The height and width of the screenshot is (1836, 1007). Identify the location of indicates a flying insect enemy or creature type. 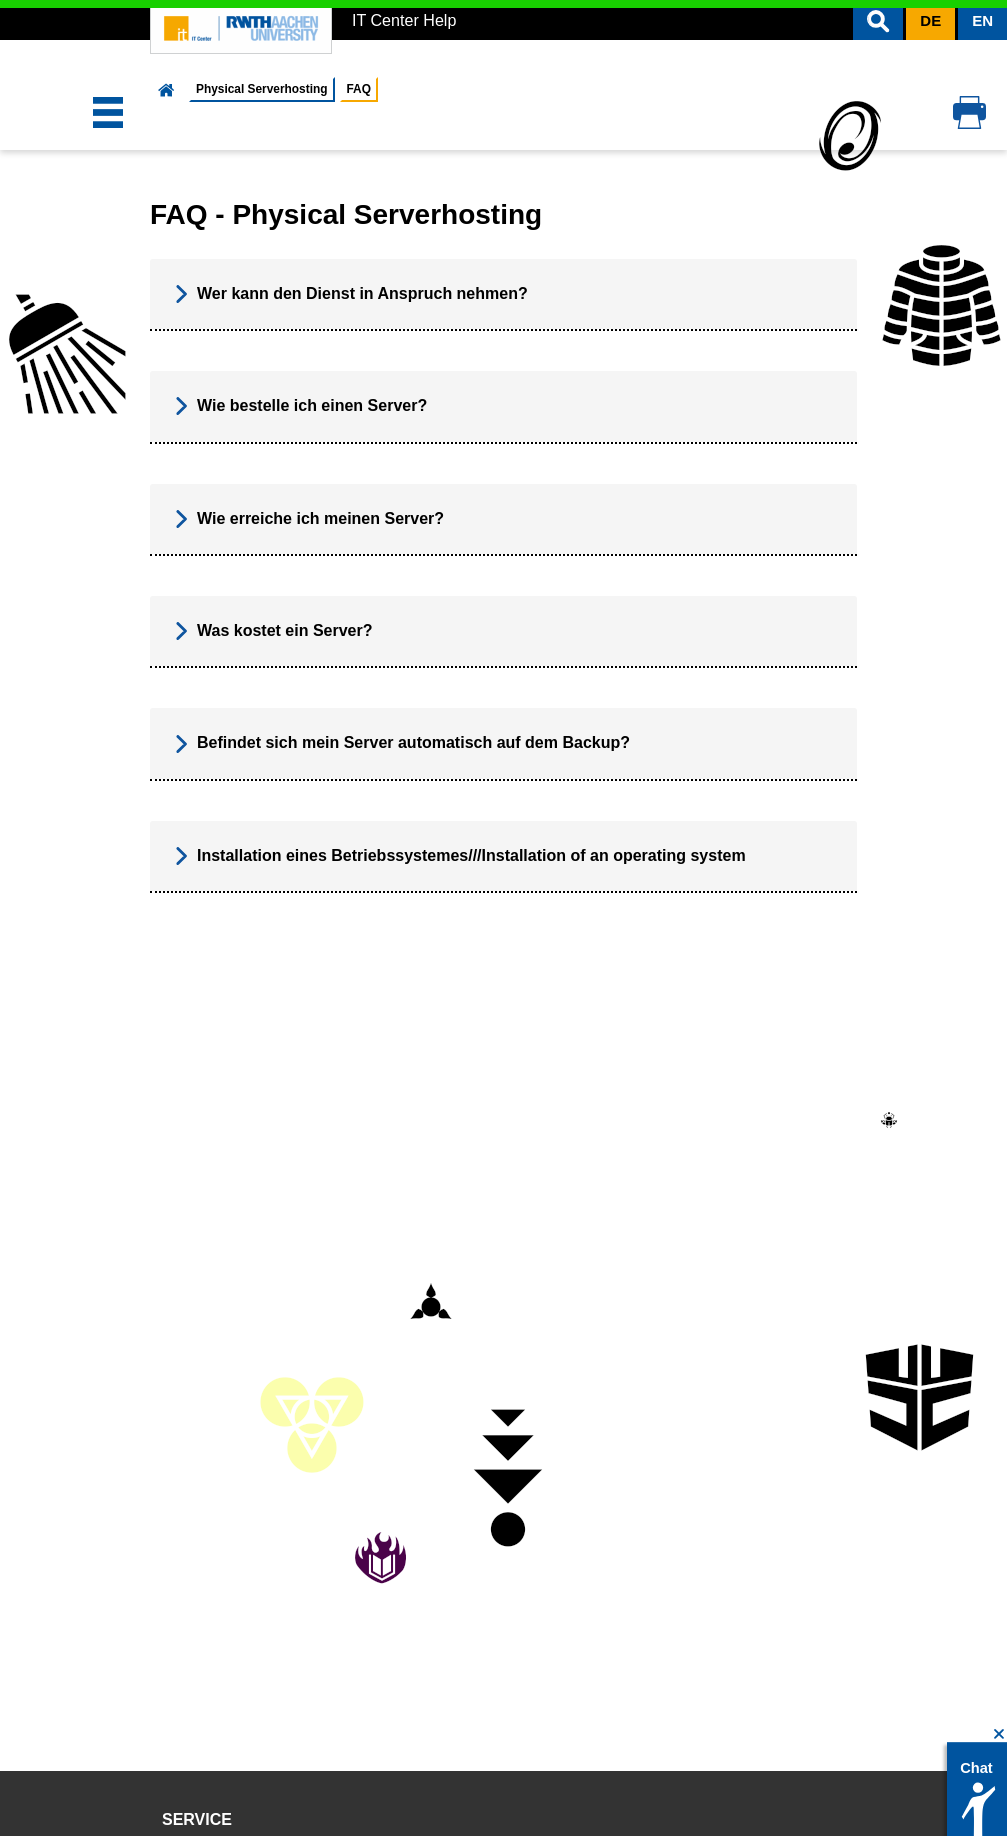
(889, 1120).